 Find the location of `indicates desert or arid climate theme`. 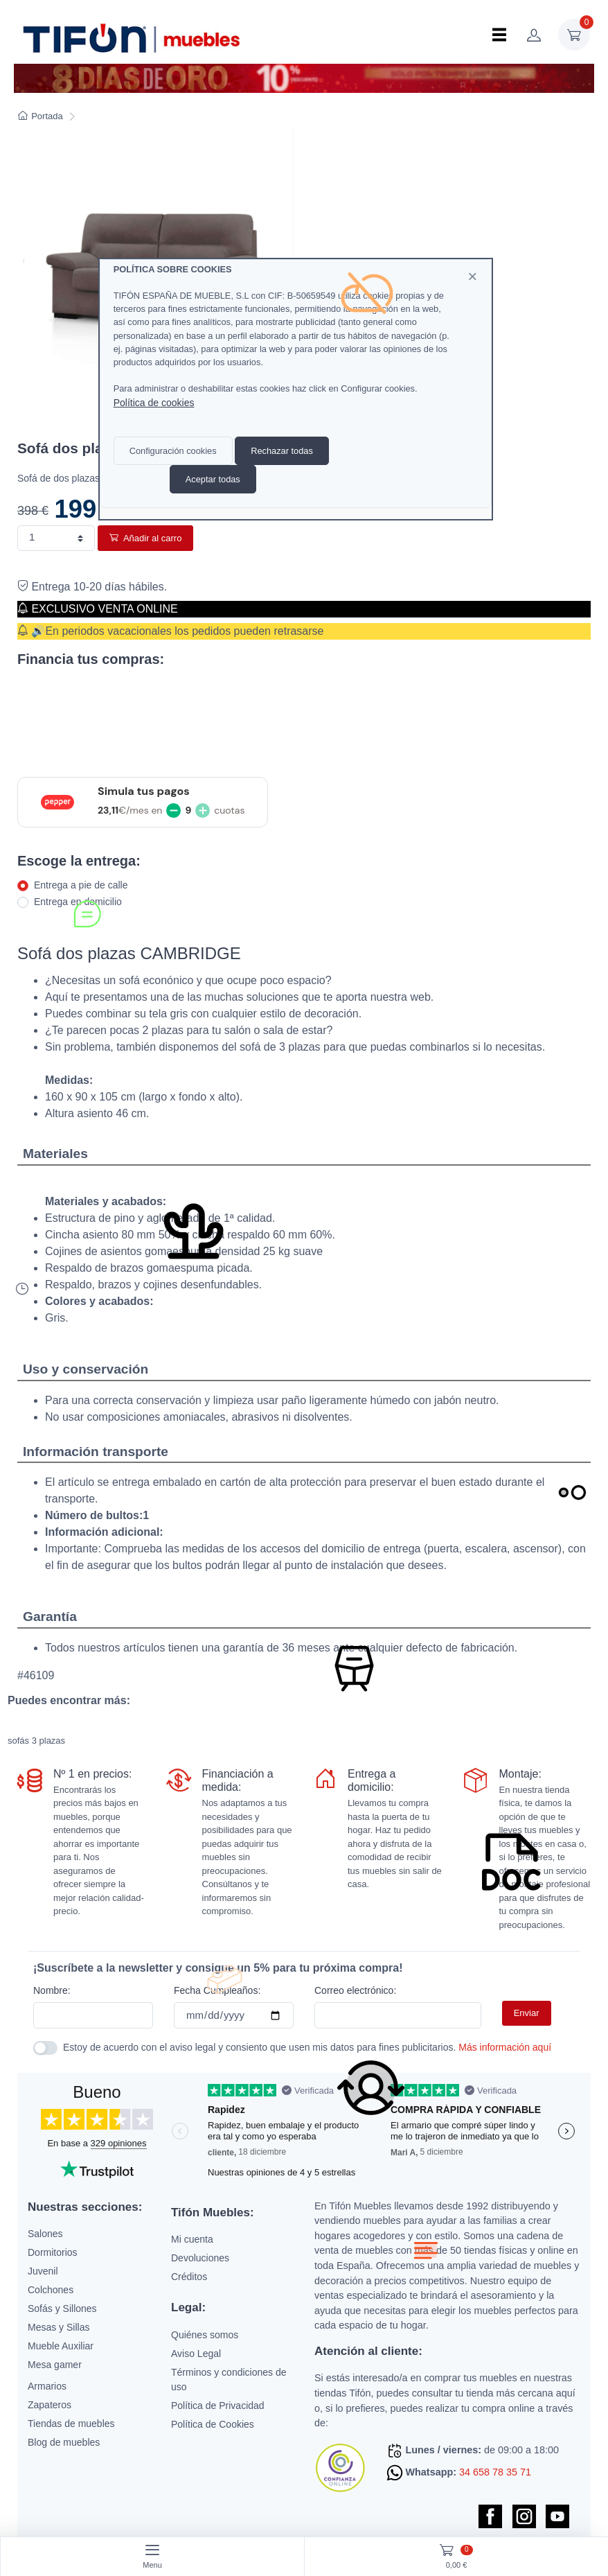

indicates desert or arid climate theme is located at coordinates (193, 1233).